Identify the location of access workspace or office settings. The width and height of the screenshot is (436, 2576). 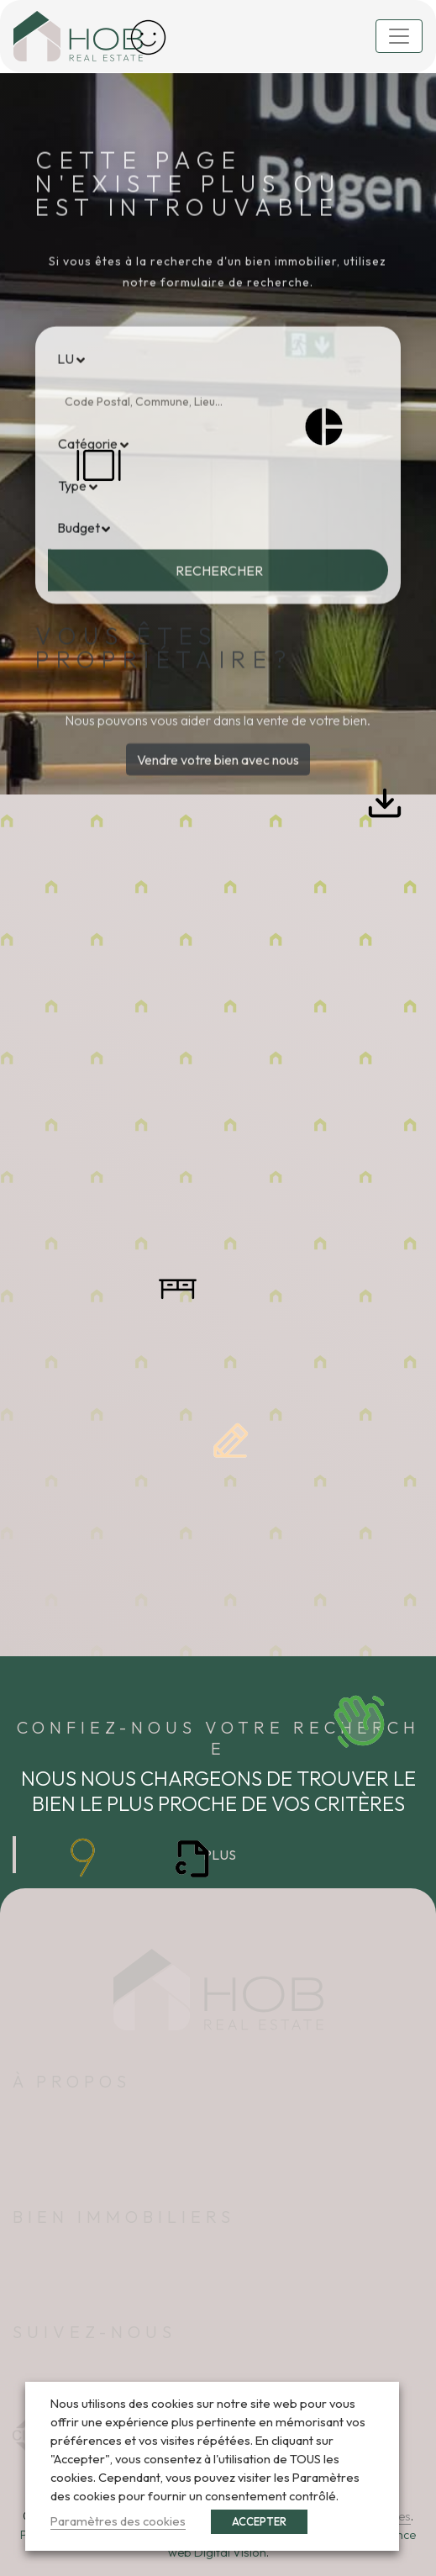
(177, 1288).